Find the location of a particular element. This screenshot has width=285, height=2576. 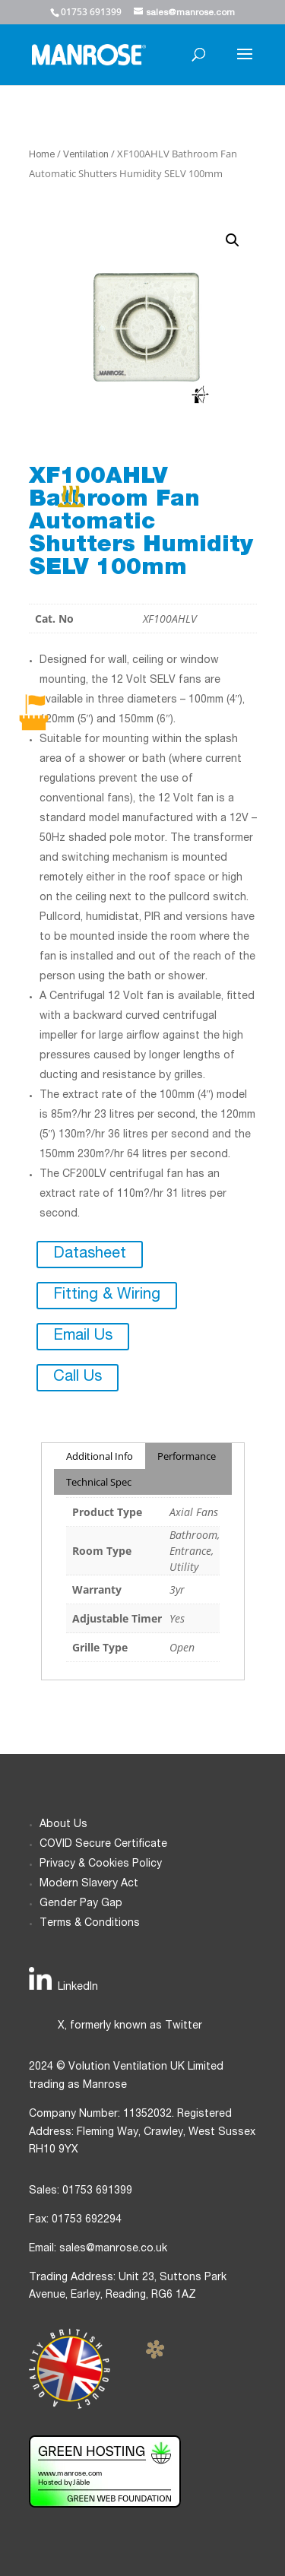

activate cooling or air conditioning mode is located at coordinates (155, 2349).